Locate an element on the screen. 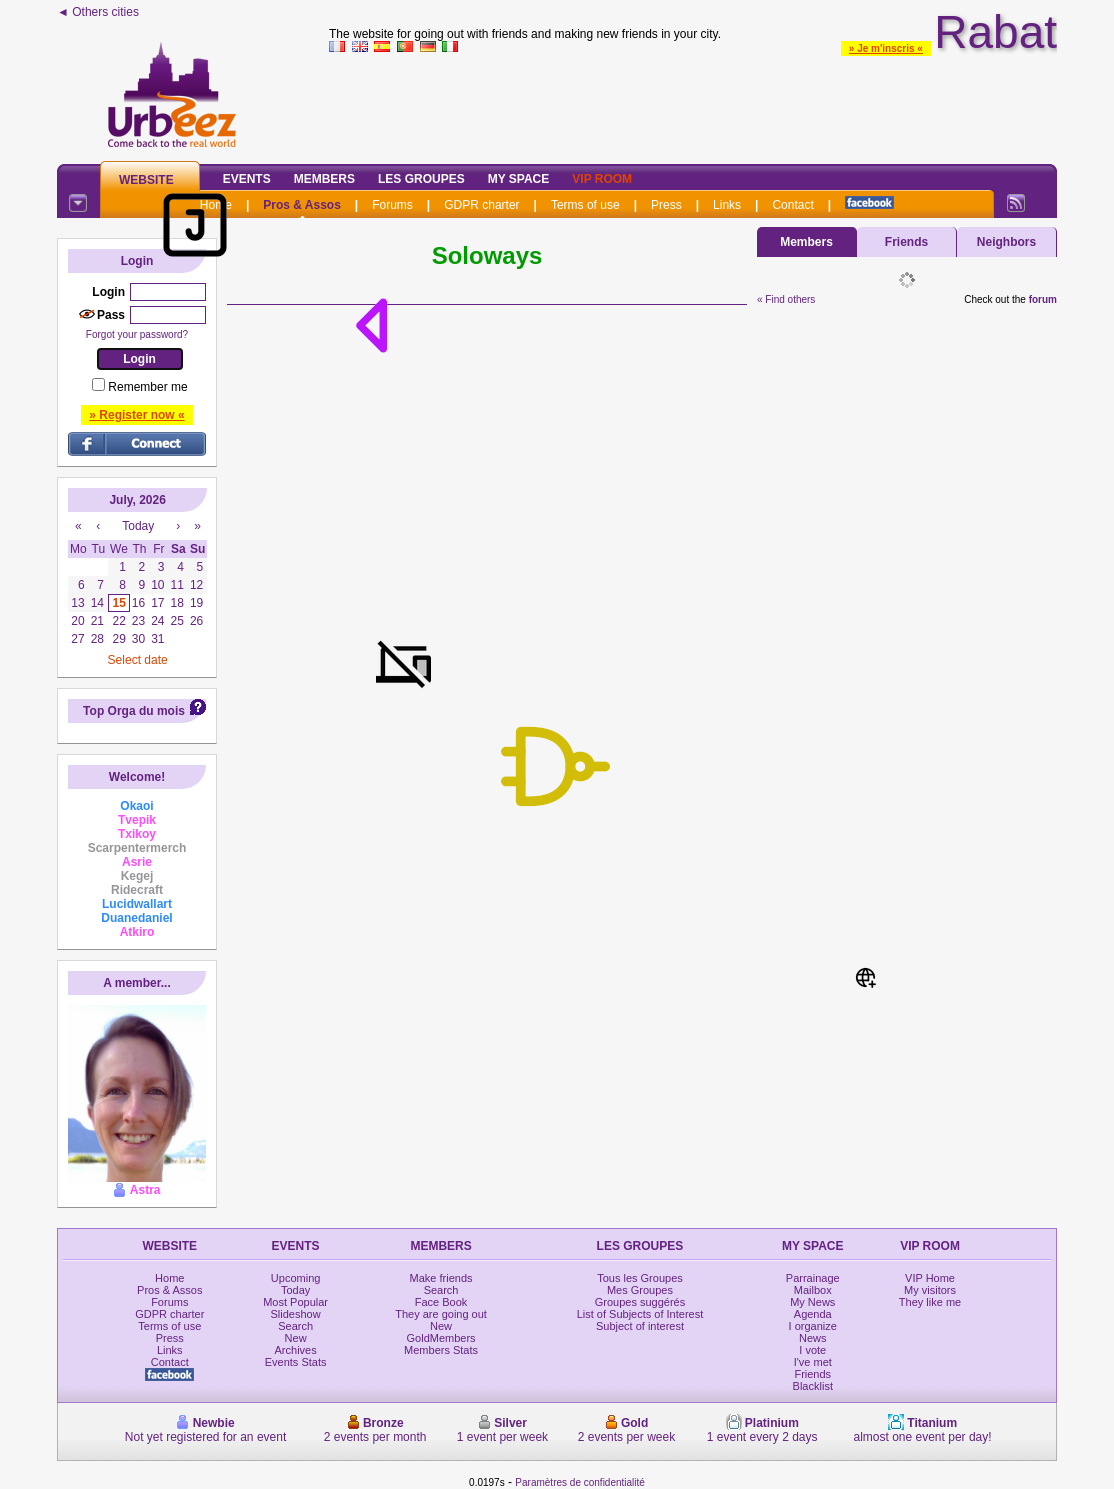 The height and width of the screenshot is (1489, 1114). represents a NAND logic gate in circuit design is located at coordinates (555, 766).